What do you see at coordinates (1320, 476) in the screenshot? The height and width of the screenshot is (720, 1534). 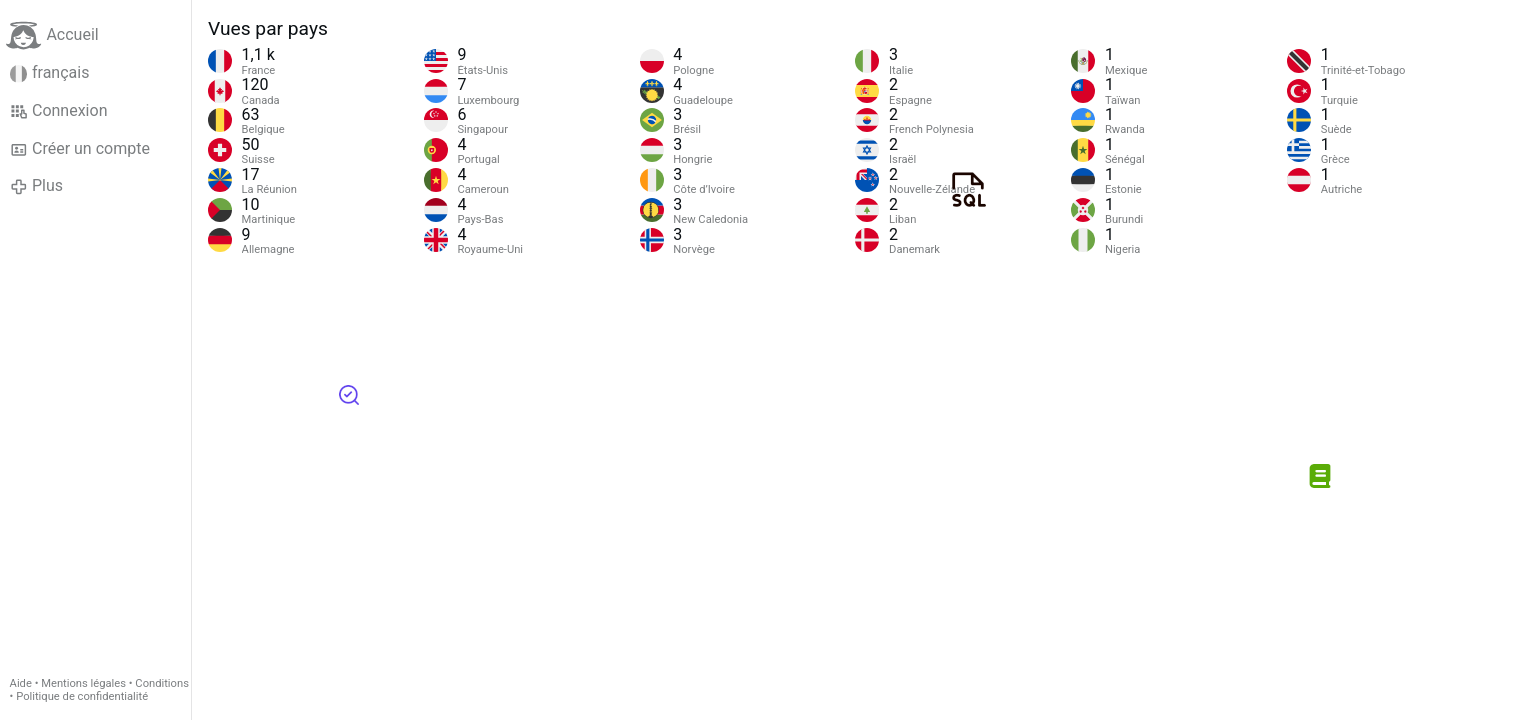 I see `open the library or reading section` at bounding box center [1320, 476].